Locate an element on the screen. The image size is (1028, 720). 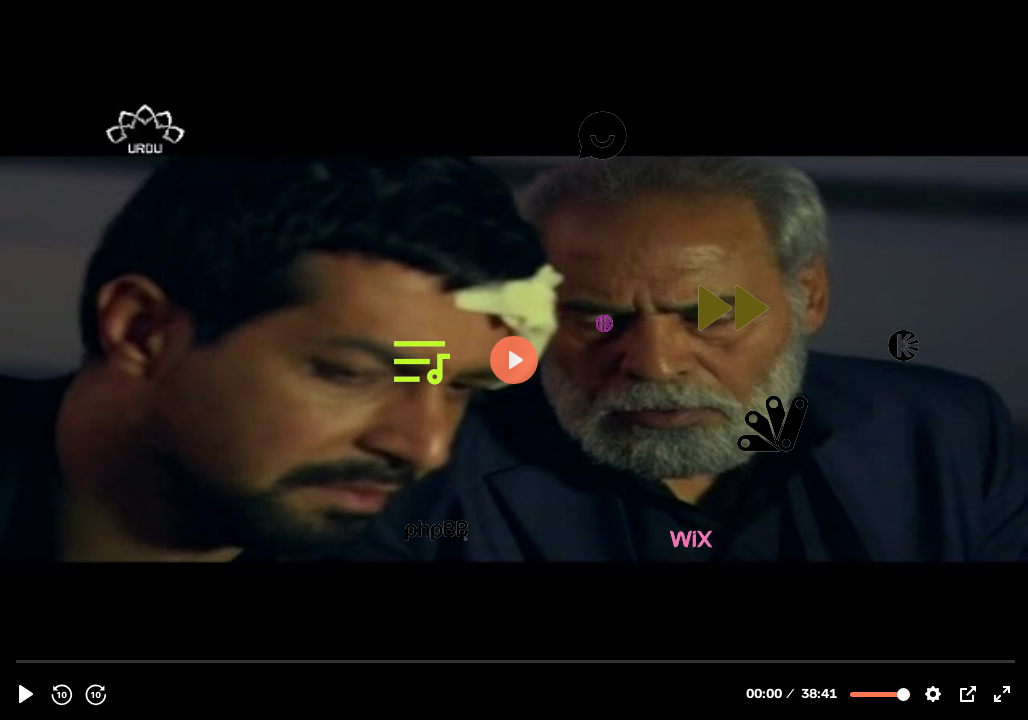
open friendly chat or messaging is located at coordinates (602, 135).